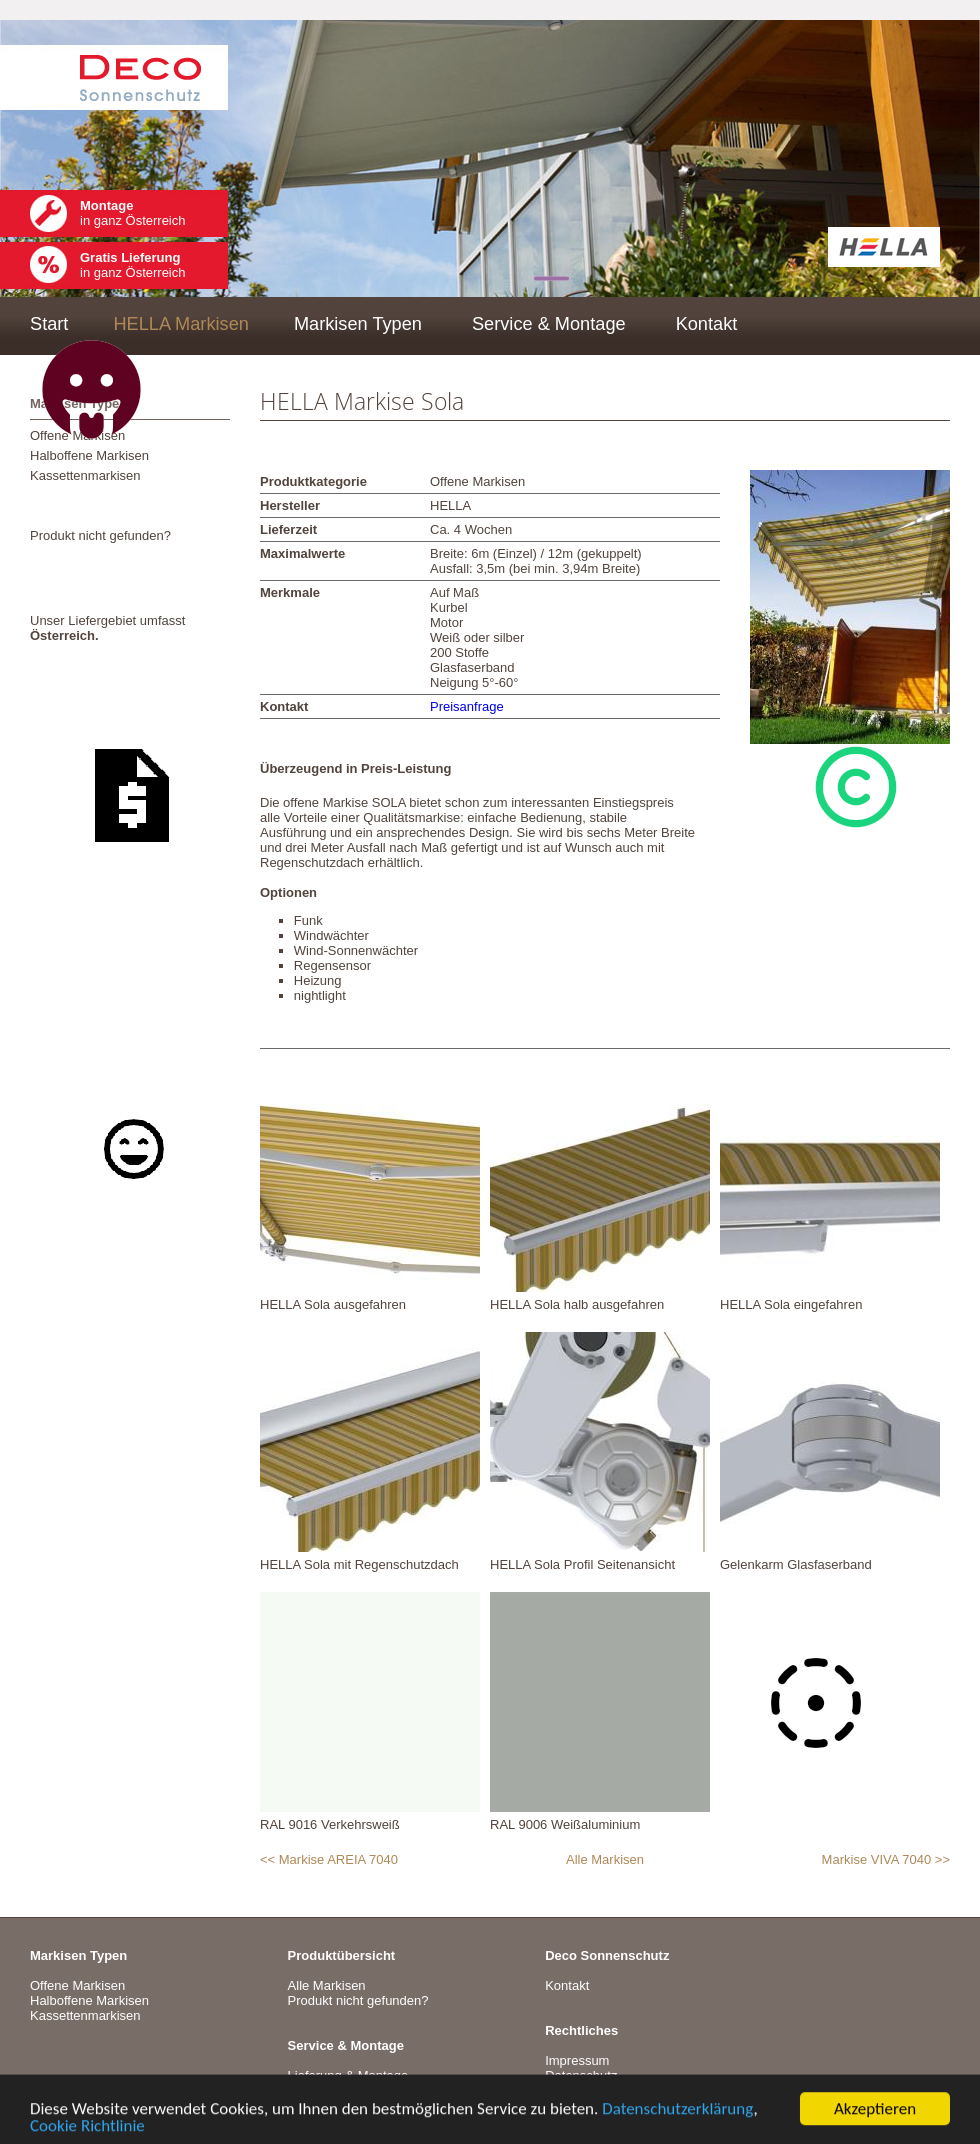  What do you see at coordinates (134, 1149) in the screenshot?
I see `rate your experience as very satisfied` at bounding box center [134, 1149].